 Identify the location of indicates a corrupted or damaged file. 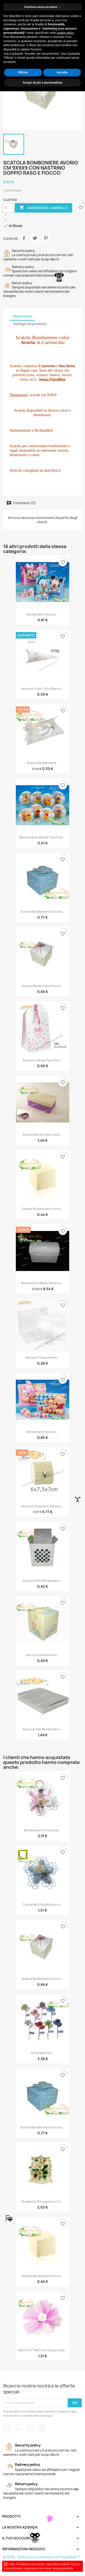
(50, 2519).